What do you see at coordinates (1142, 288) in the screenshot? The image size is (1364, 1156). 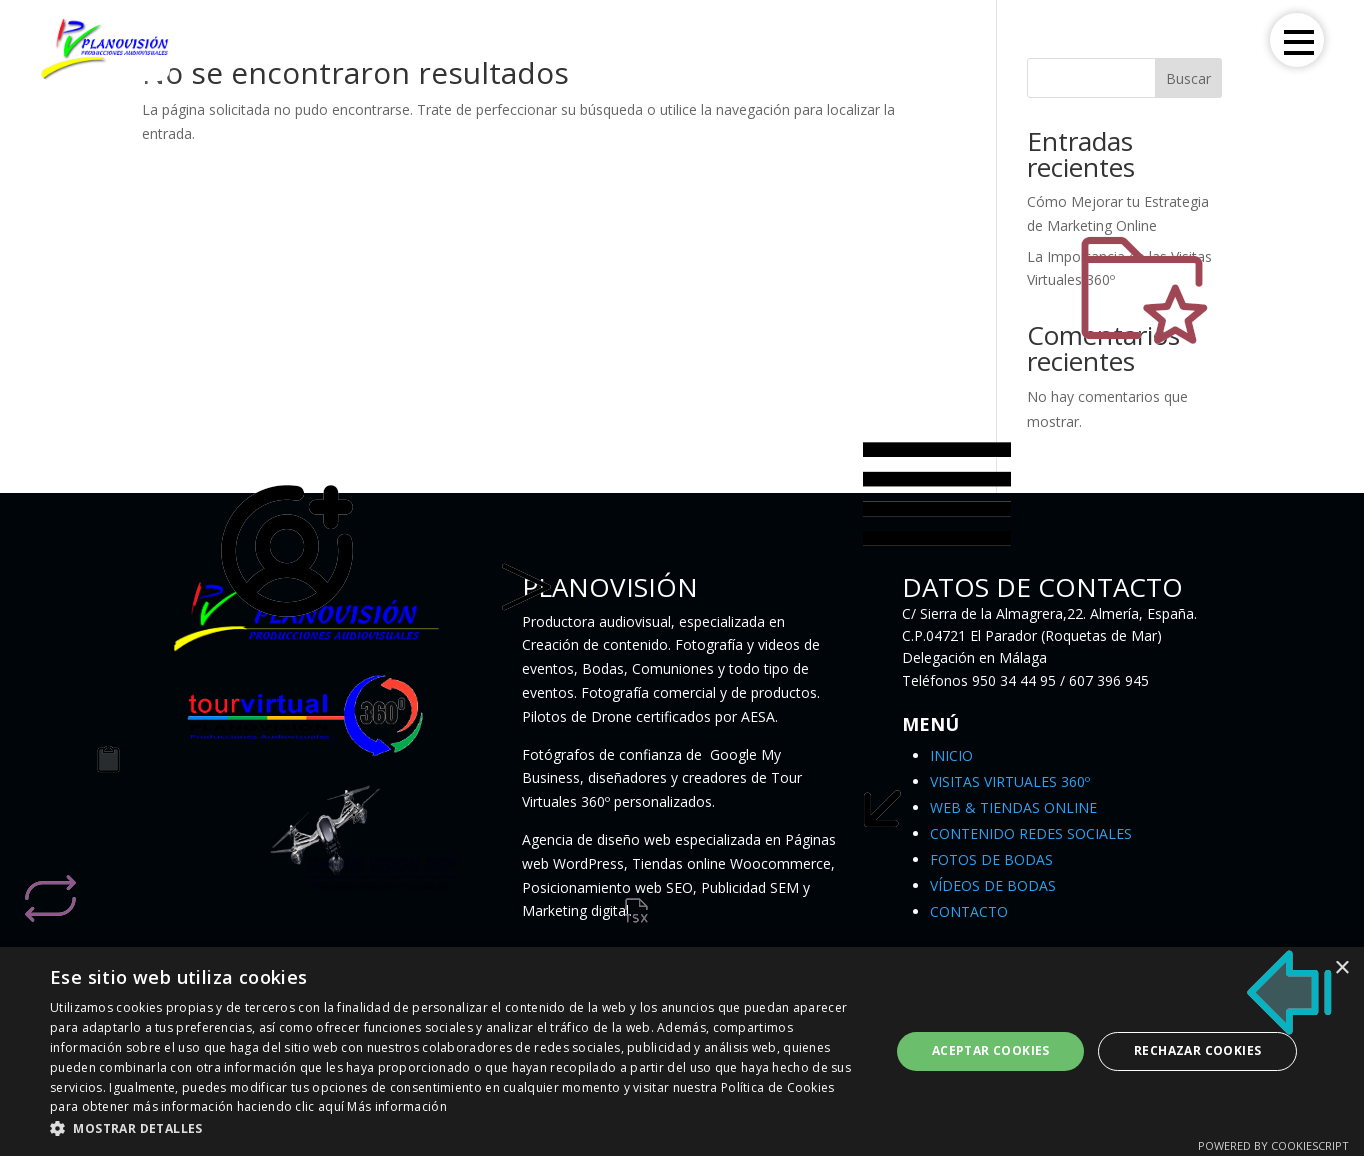 I see `access your starred or favorite files` at bounding box center [1142, 288].